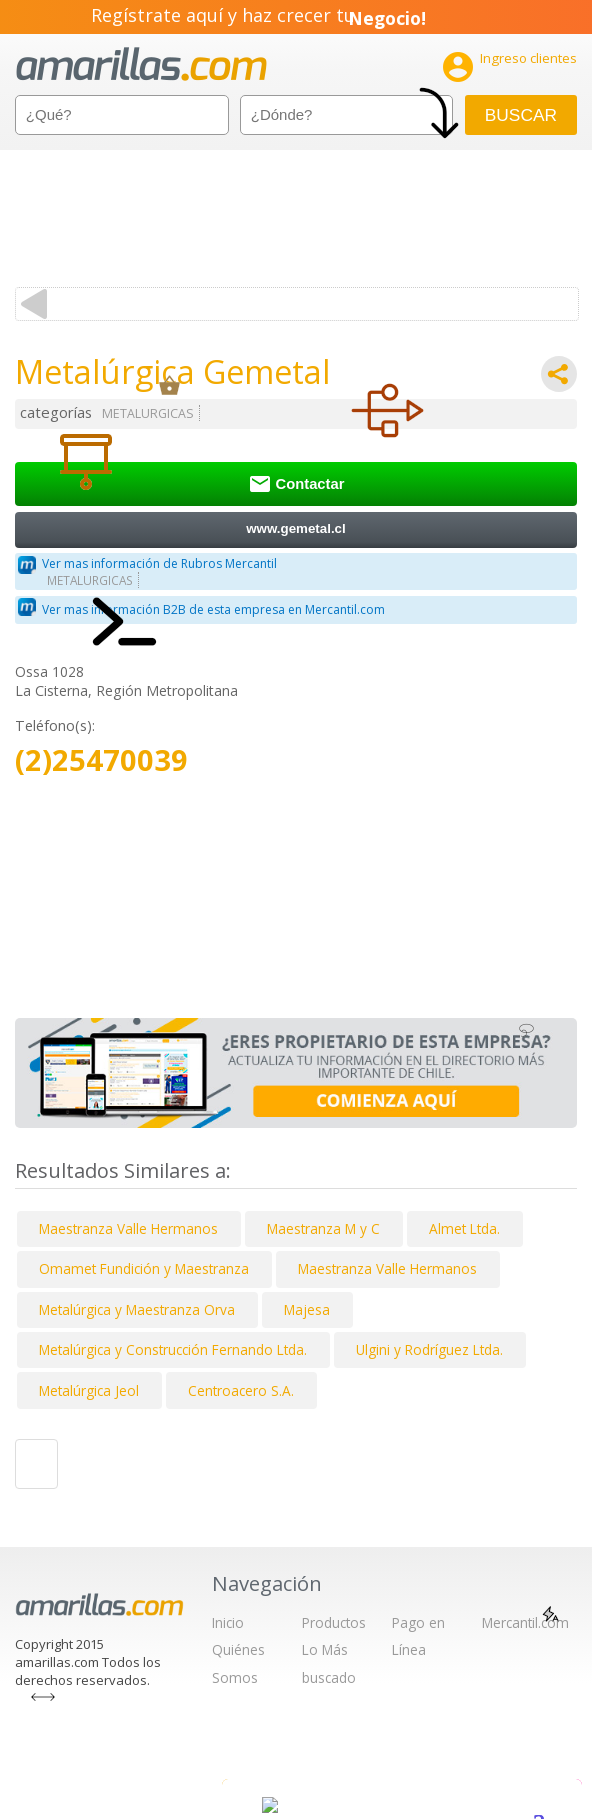  What do you see at coordinates (526, 1029) in the screenshot?
I see `freeform selection tool` at bounding box center [526, 1029].